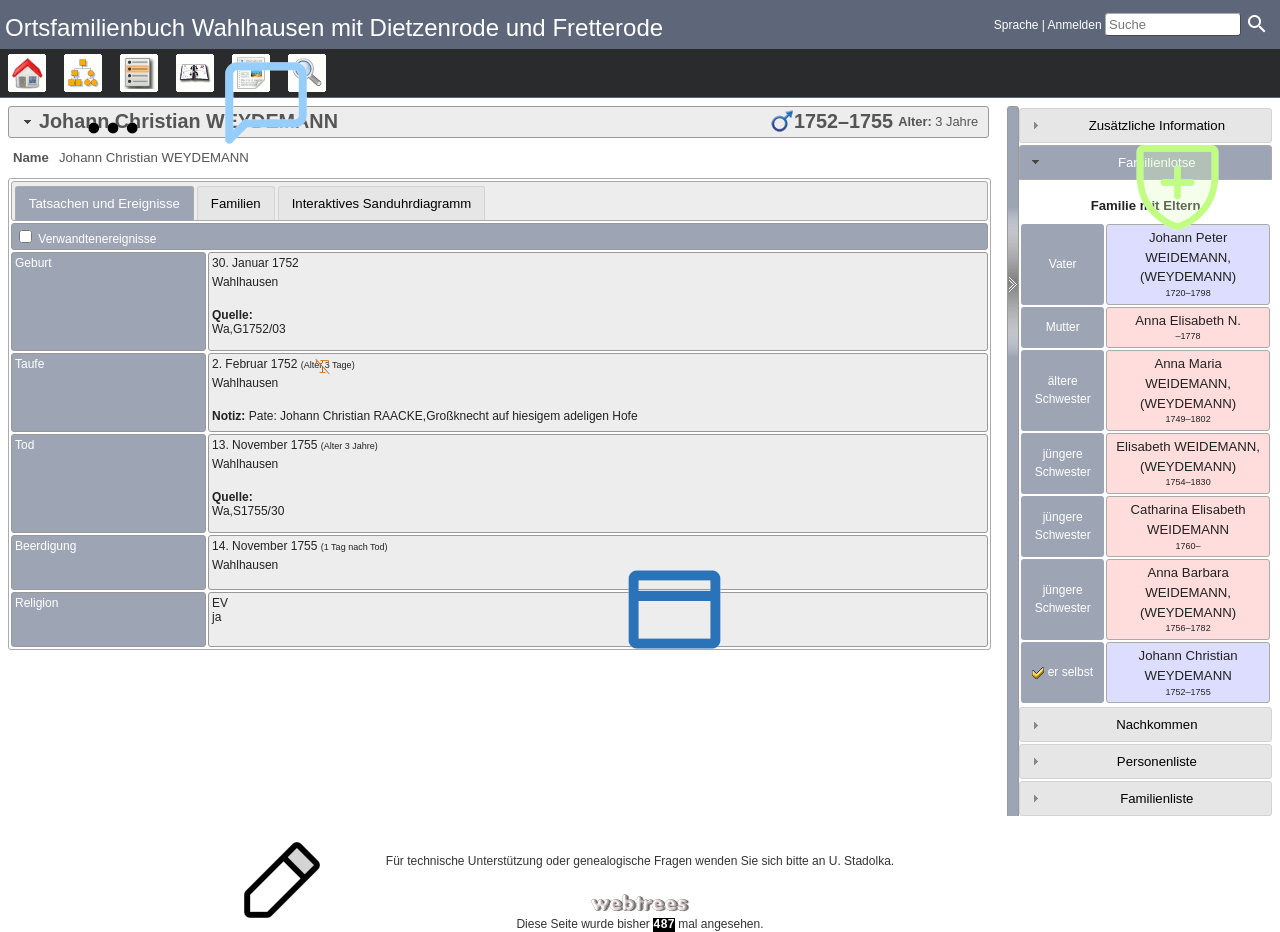  What do you see at coordinates (674, 609) in the screenshot?
I see `open web browser` at bounding box center [674, 609].